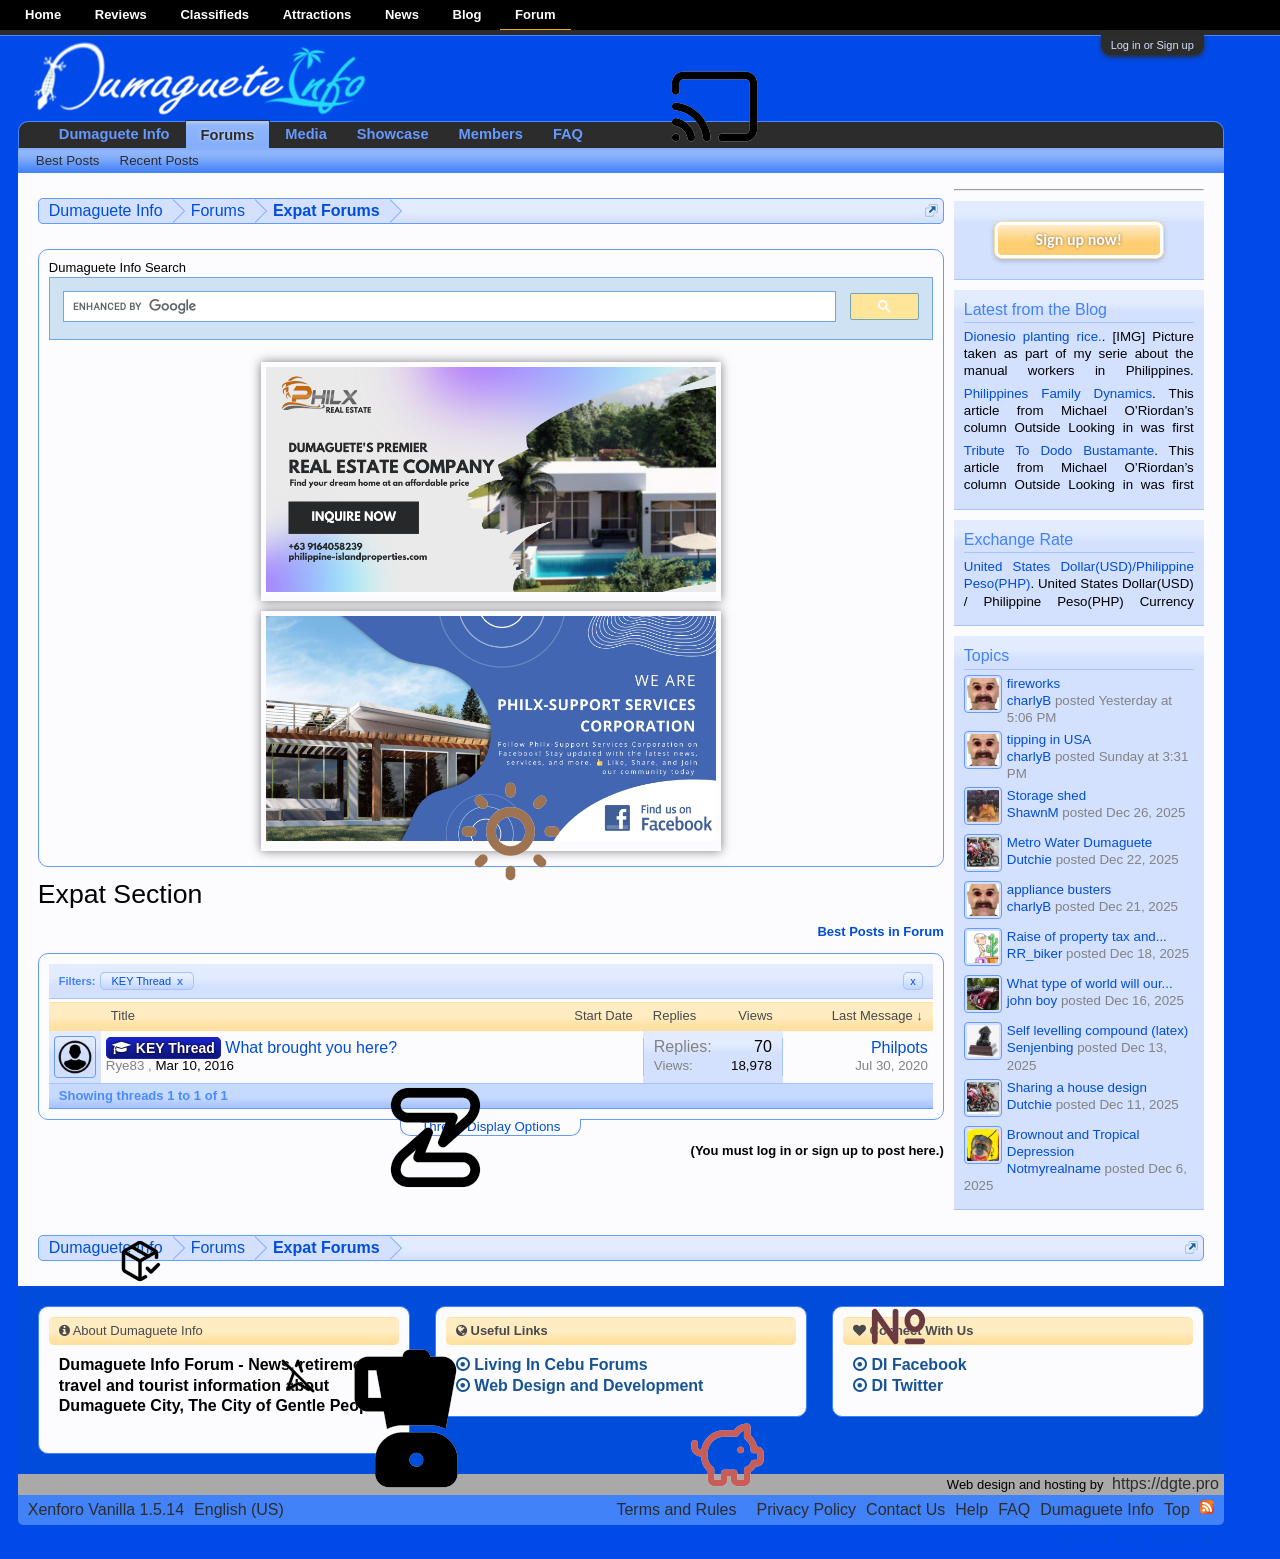 The width and height of the screenshot is (1280, 1559). I want to click on insert a number or numero symbol, so click(898, 1326).